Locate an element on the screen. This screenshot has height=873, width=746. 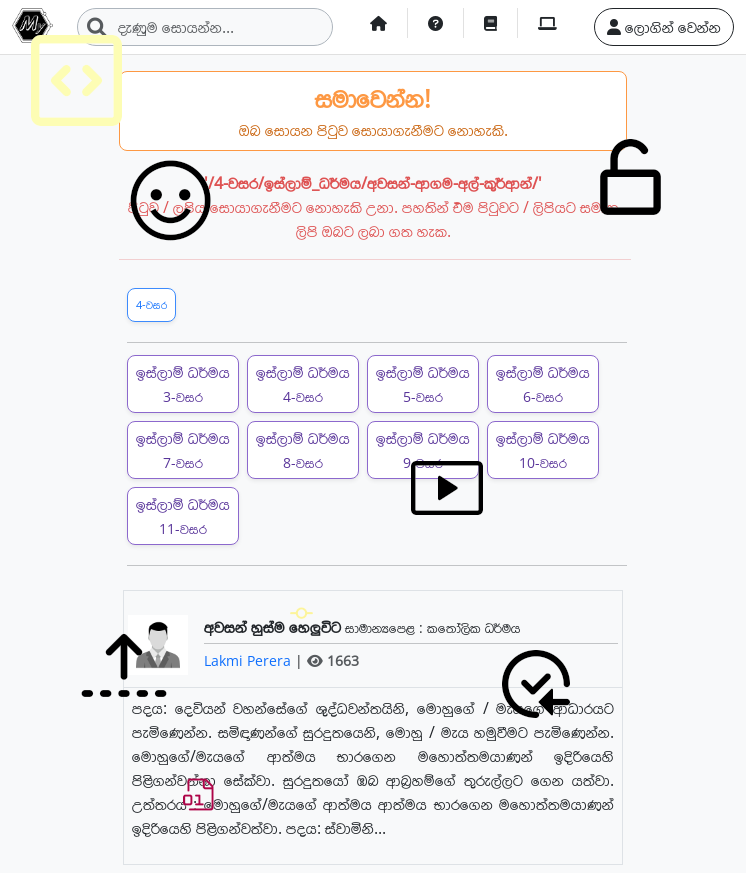
collapse content upward is located at coordinates (124, 666).